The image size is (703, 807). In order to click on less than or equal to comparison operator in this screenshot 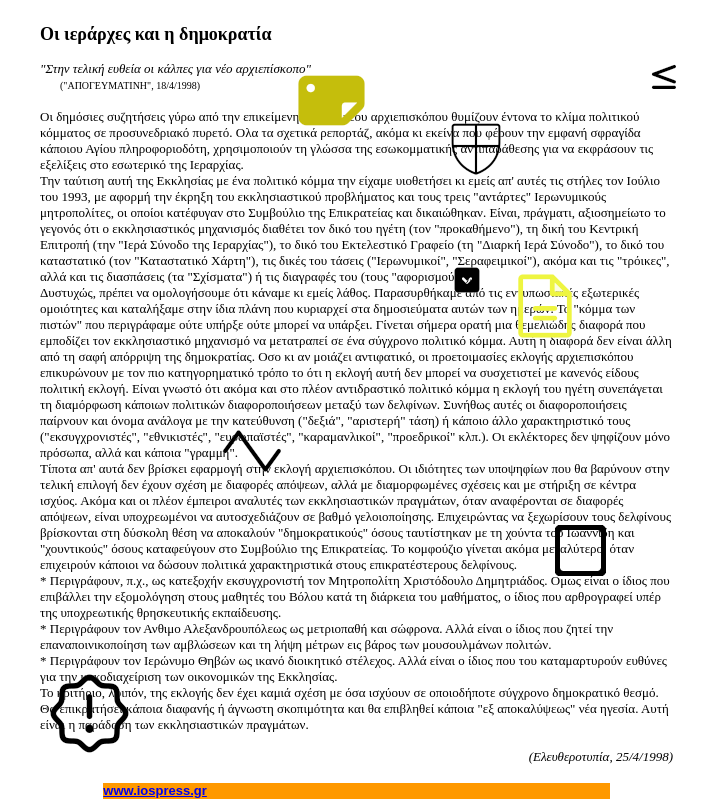, I will do `click(664, 77)`.